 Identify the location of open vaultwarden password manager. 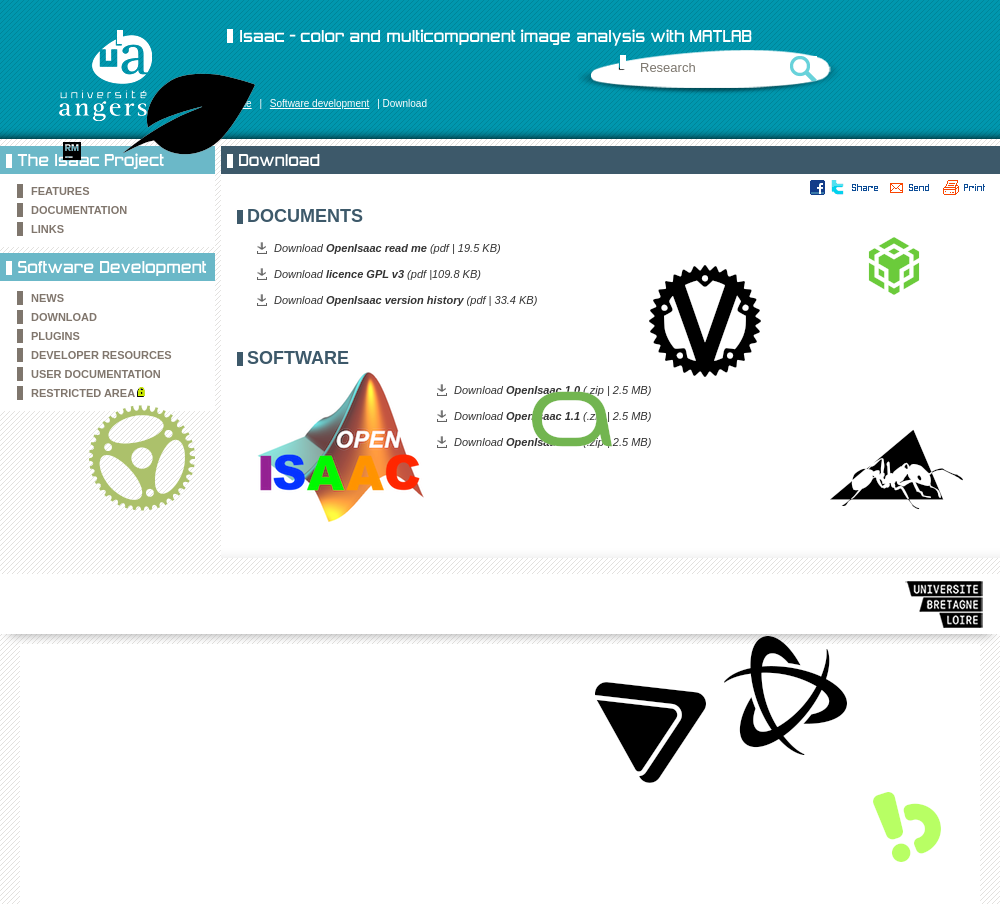
(705, 321).